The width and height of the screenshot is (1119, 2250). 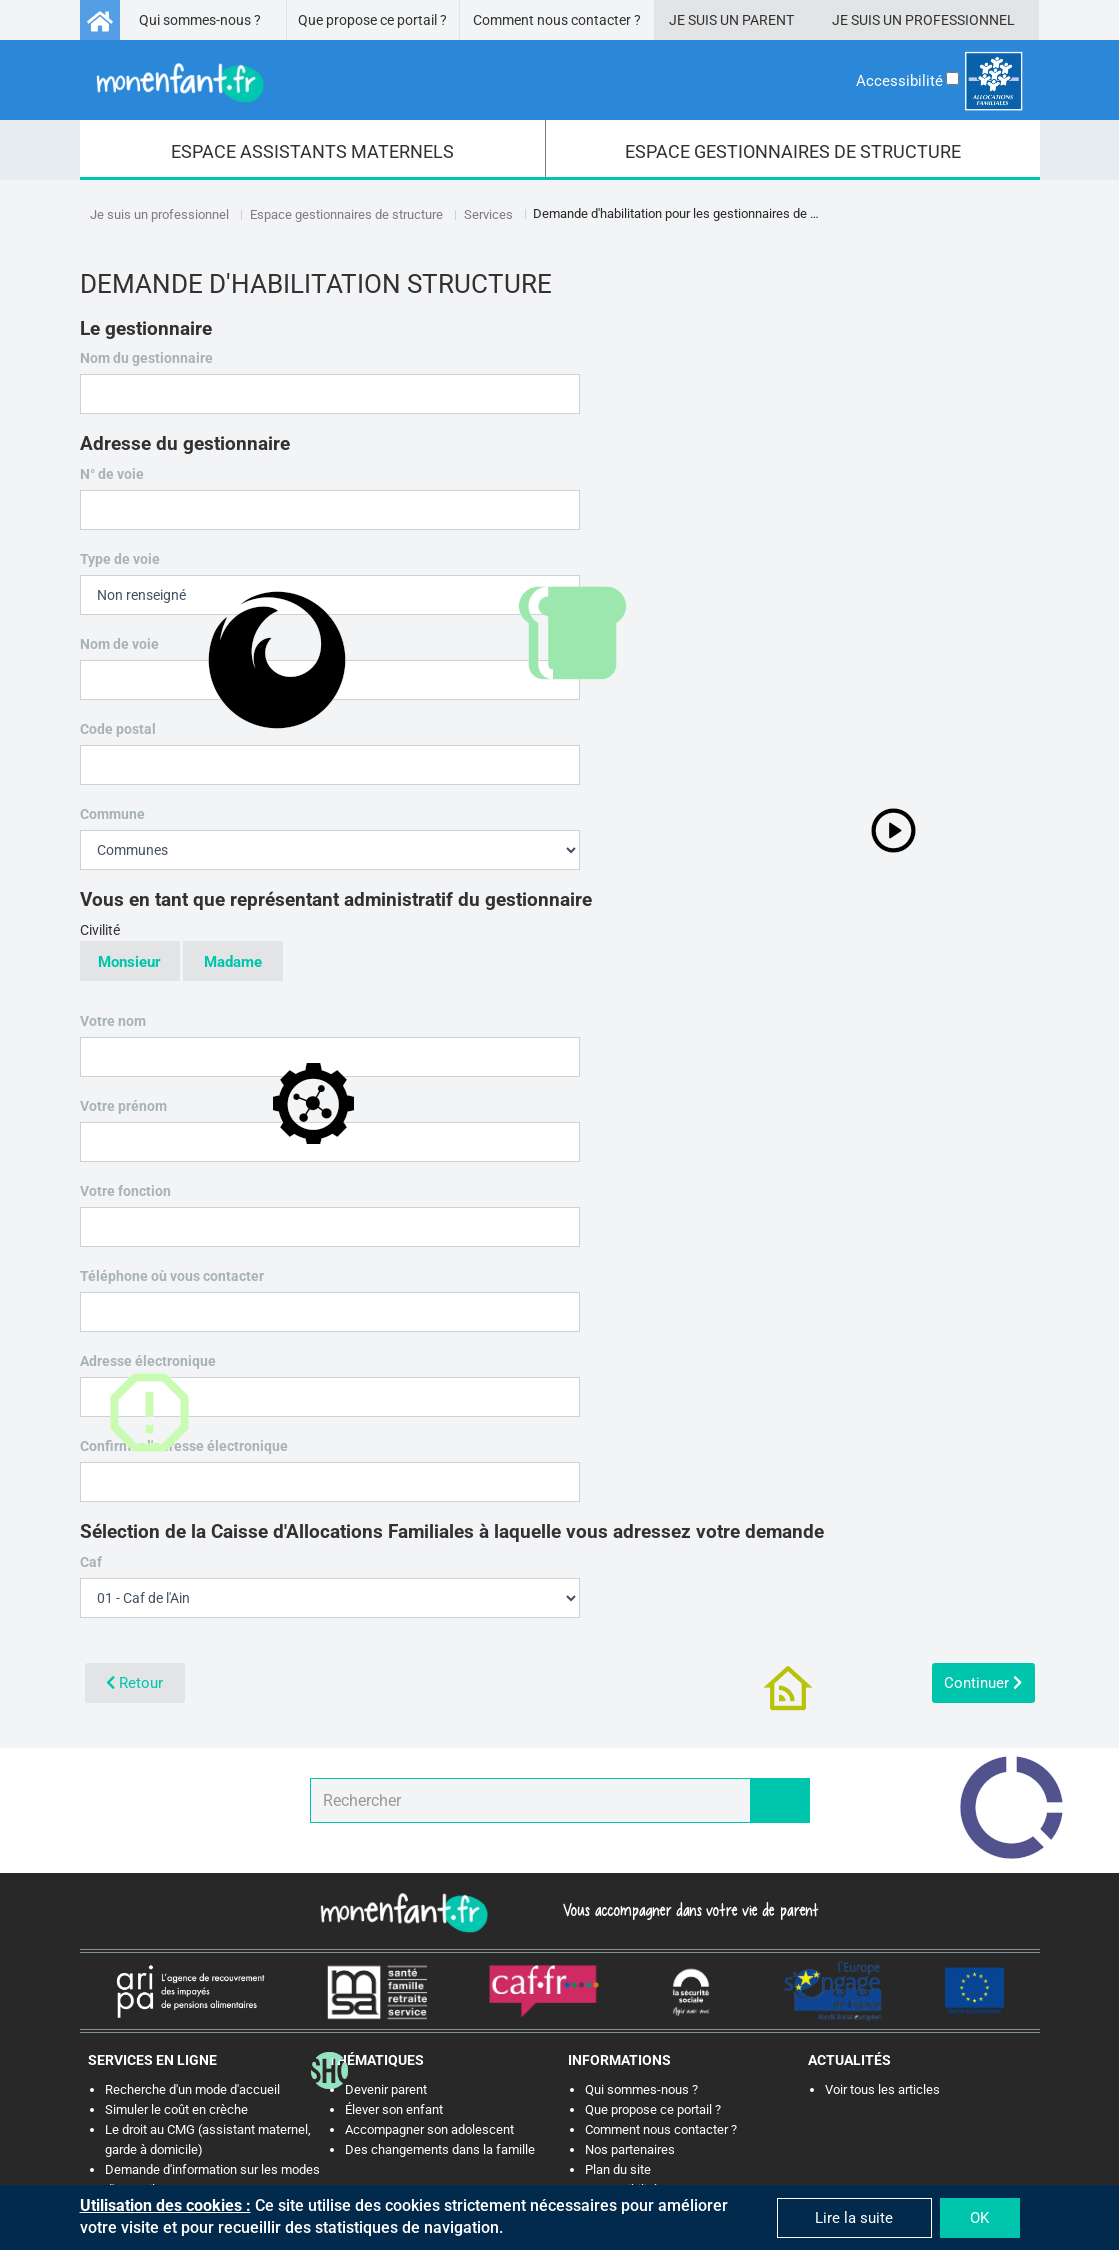 I want to click on open Mozilla Firefox browser, so click(x=277, y=660).